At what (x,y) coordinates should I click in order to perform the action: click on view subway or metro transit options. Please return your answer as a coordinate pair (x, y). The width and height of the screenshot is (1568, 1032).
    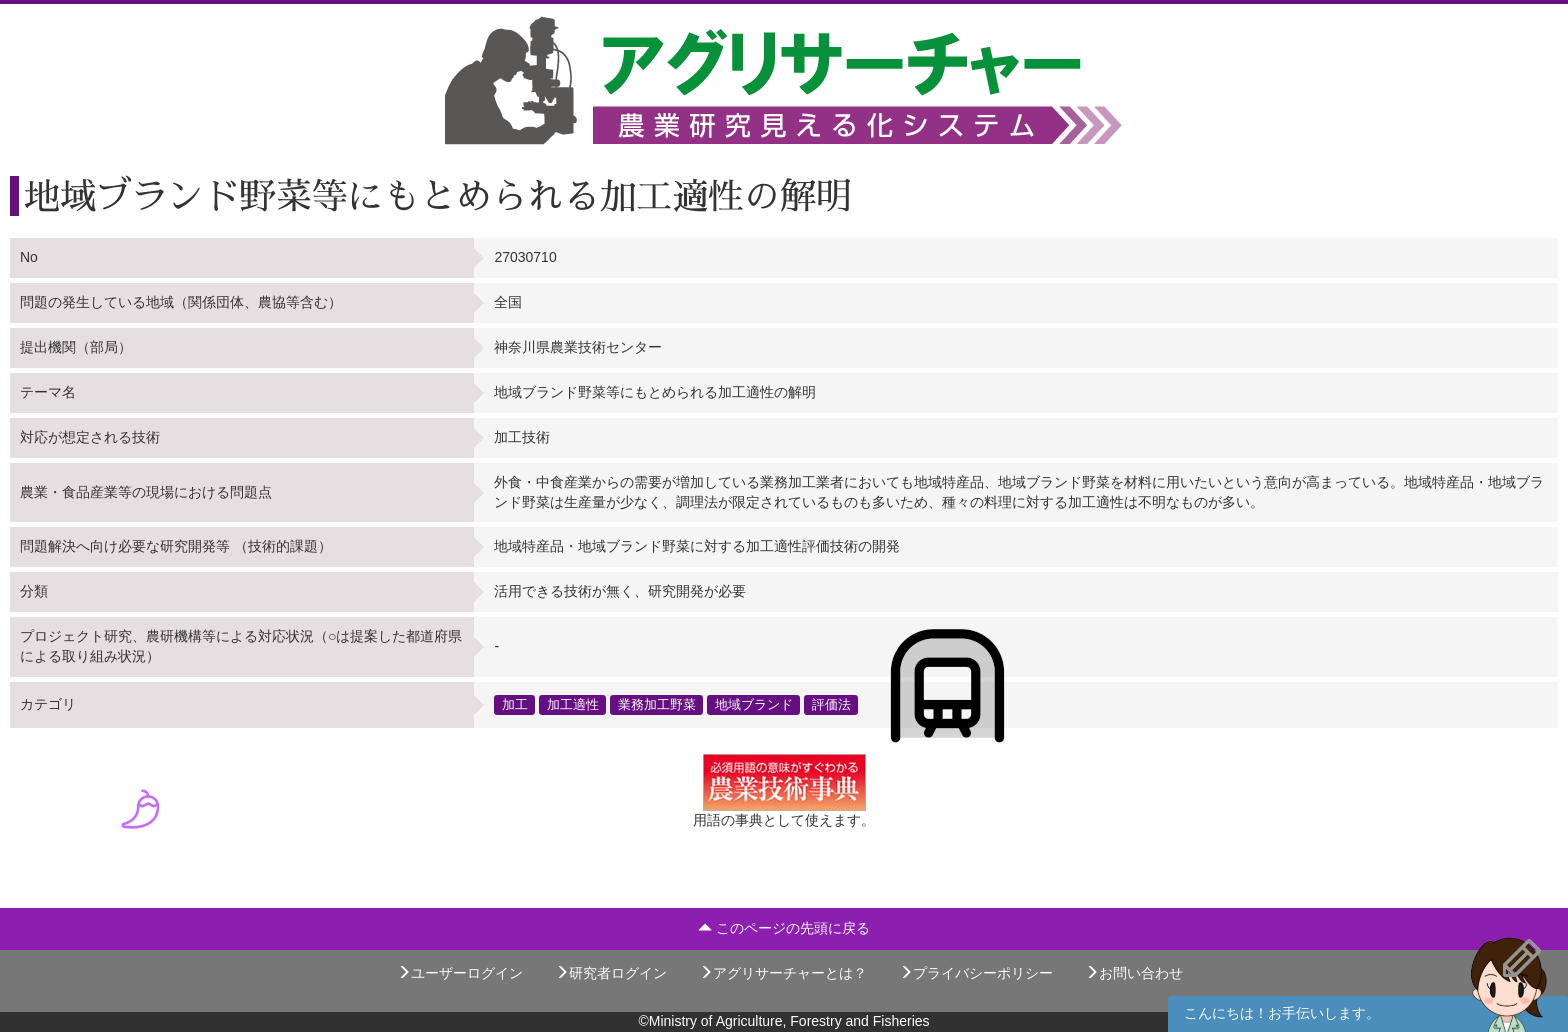
    Looking at the image, I should click on (947, 690).